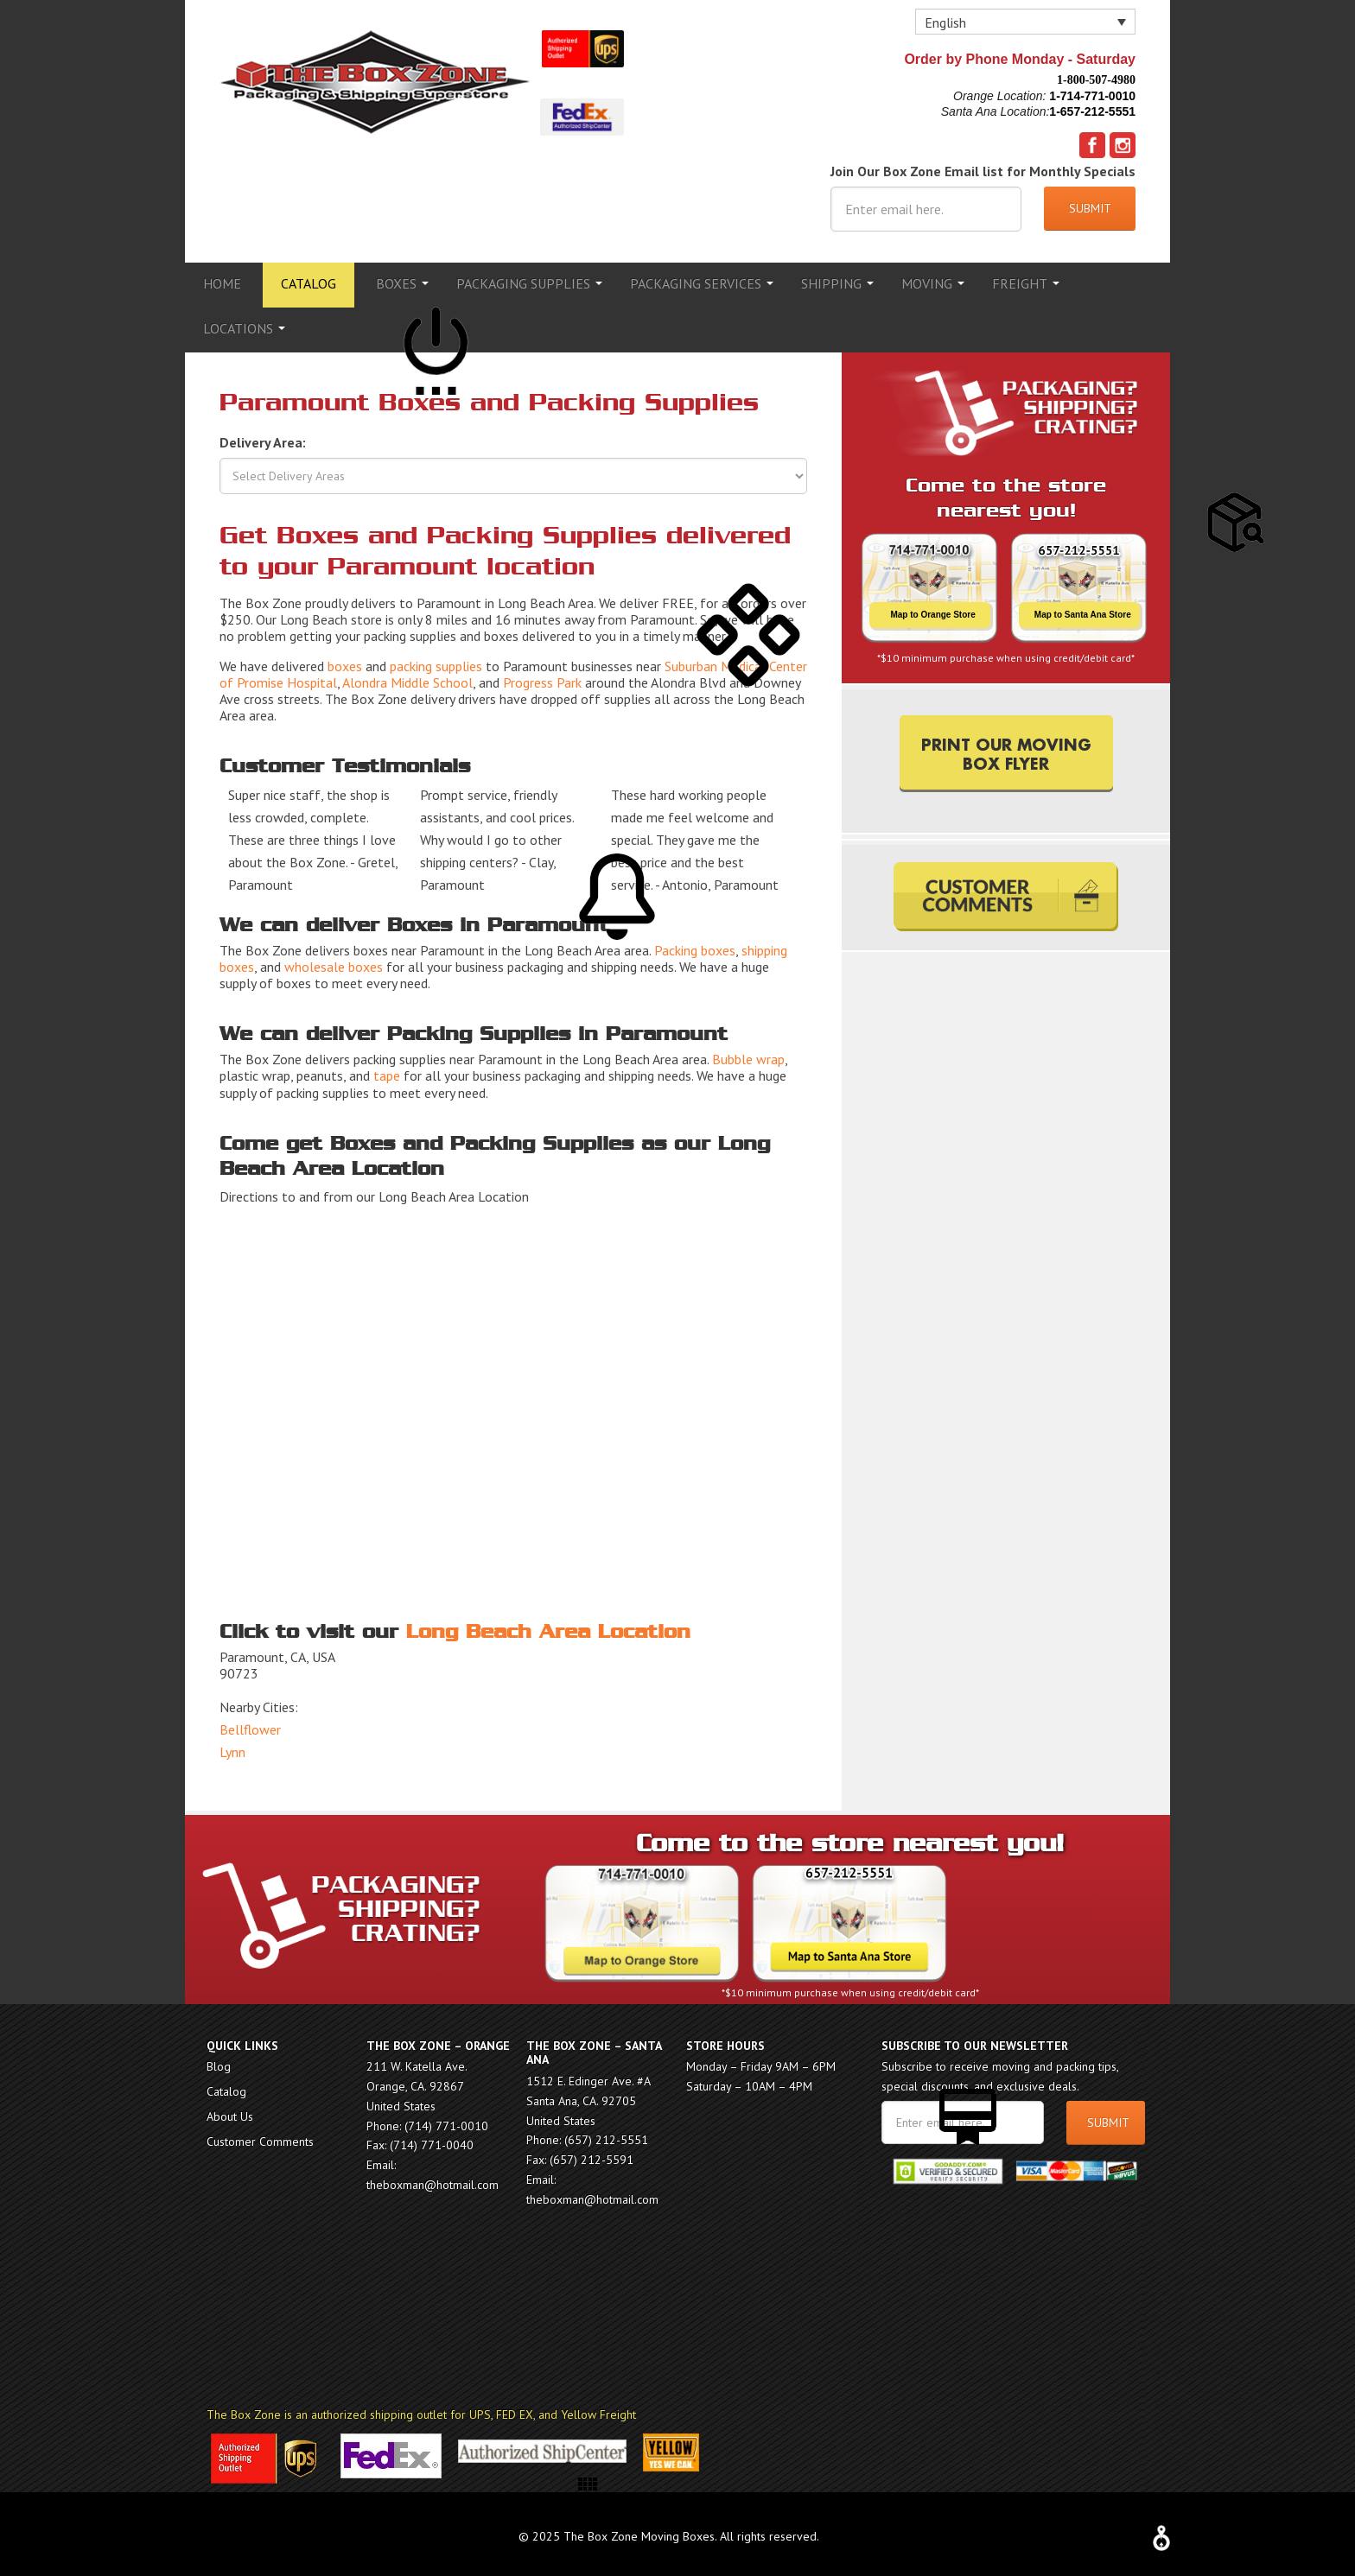 This screenshot has height=2576, width=1355. I want to click on switch to comfortable grid view, so click(587, 2484).